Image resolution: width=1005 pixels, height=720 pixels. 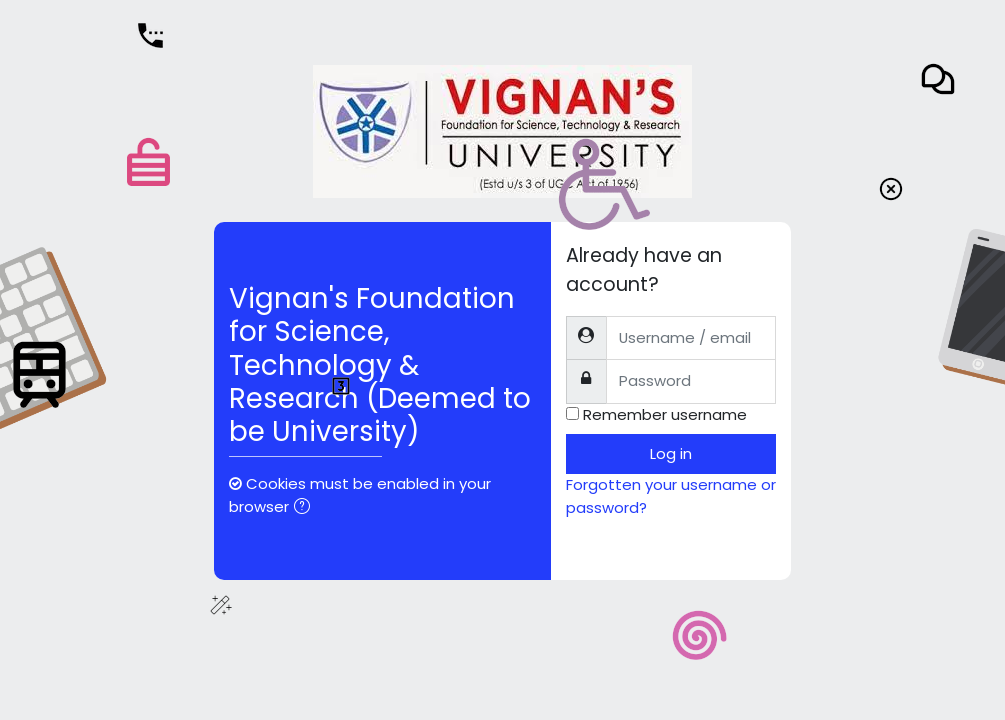 I want to click on access phone or call settings, so click(x=150, y=35).